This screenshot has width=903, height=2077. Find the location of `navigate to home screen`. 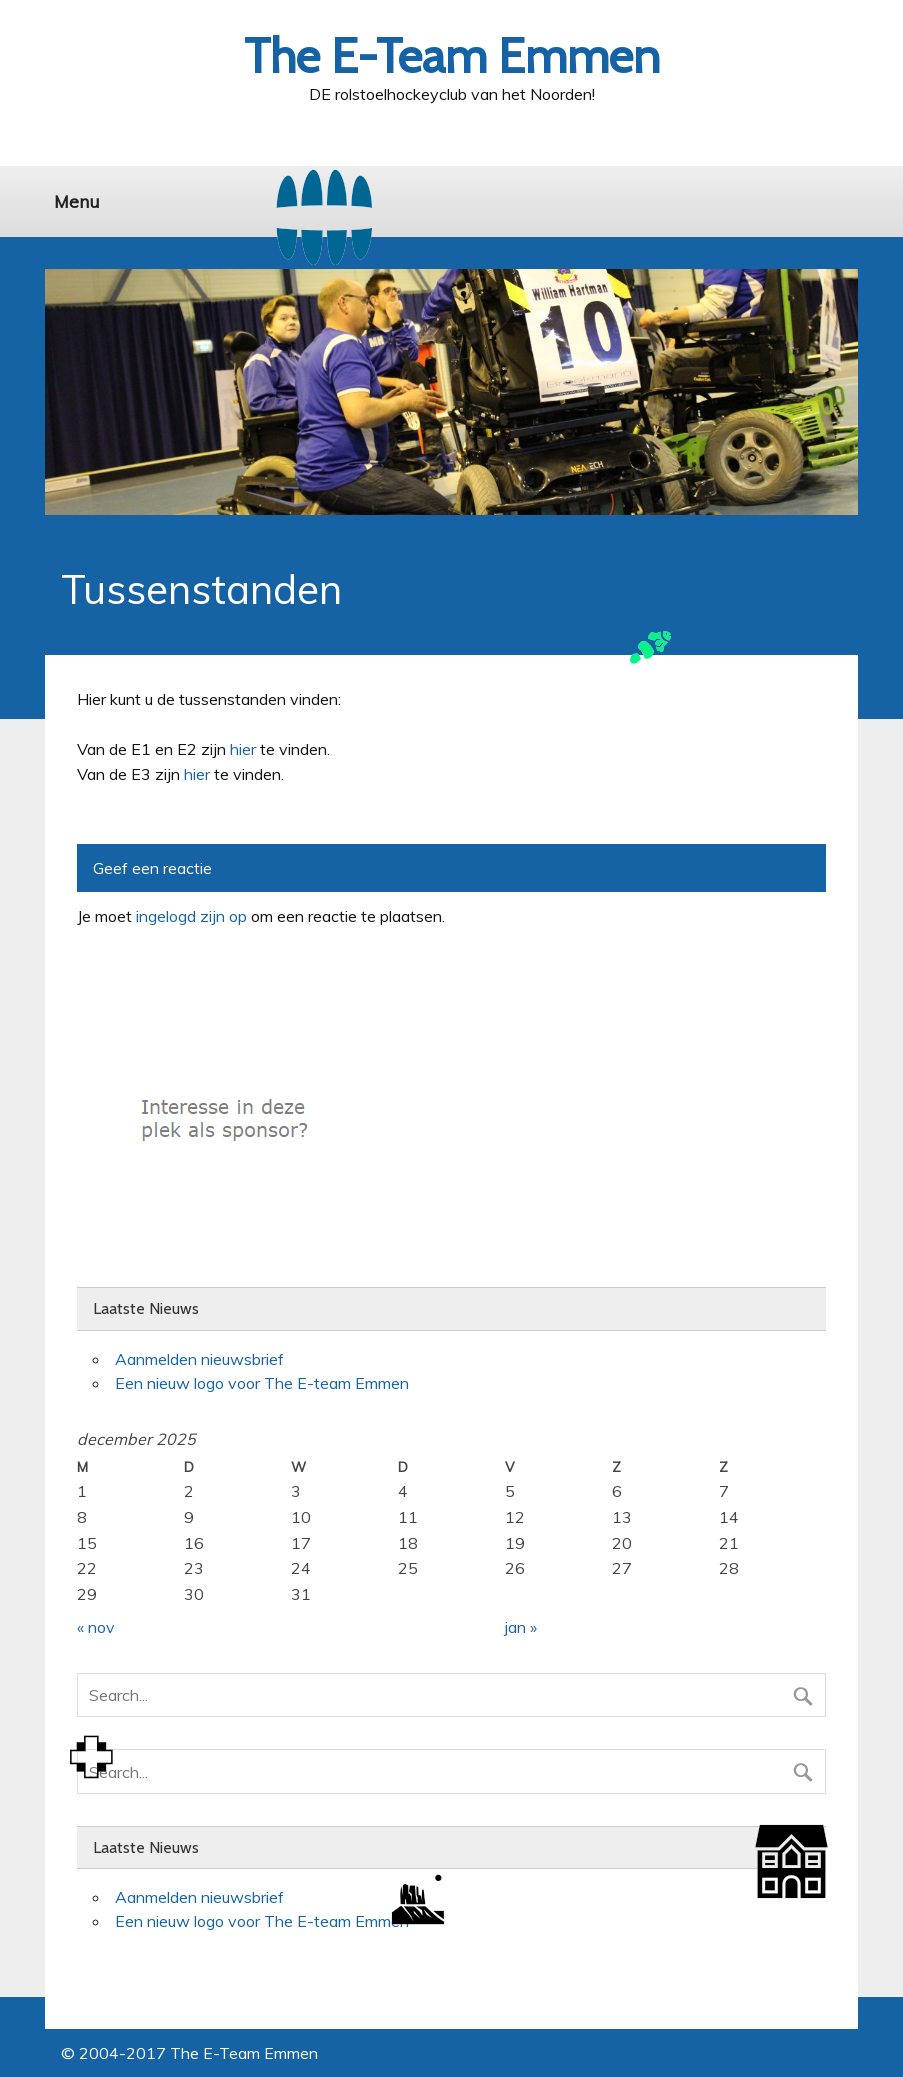

navigate to home screen is located at coordinates (791, 1861).